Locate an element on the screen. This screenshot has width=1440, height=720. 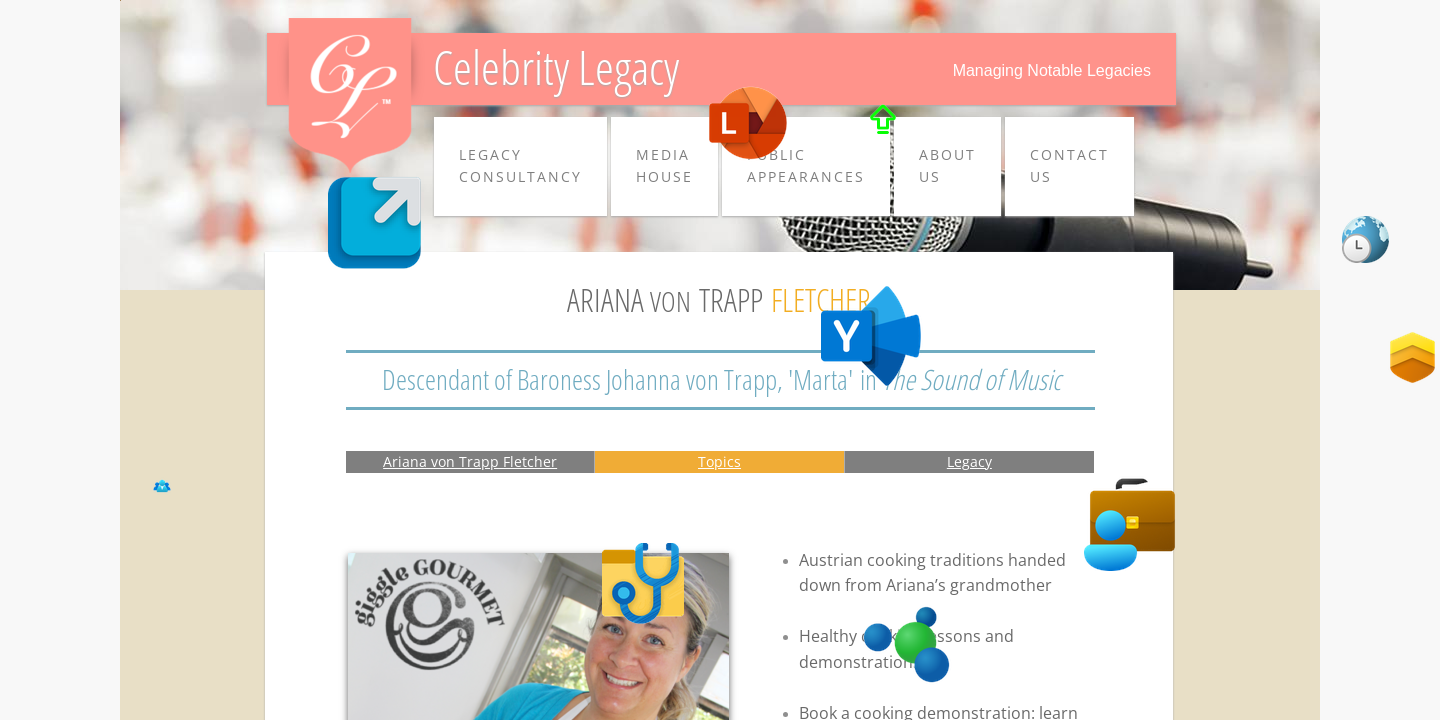
indicates file or folder is shared with homegroup network is located at coordinates (906, 645).